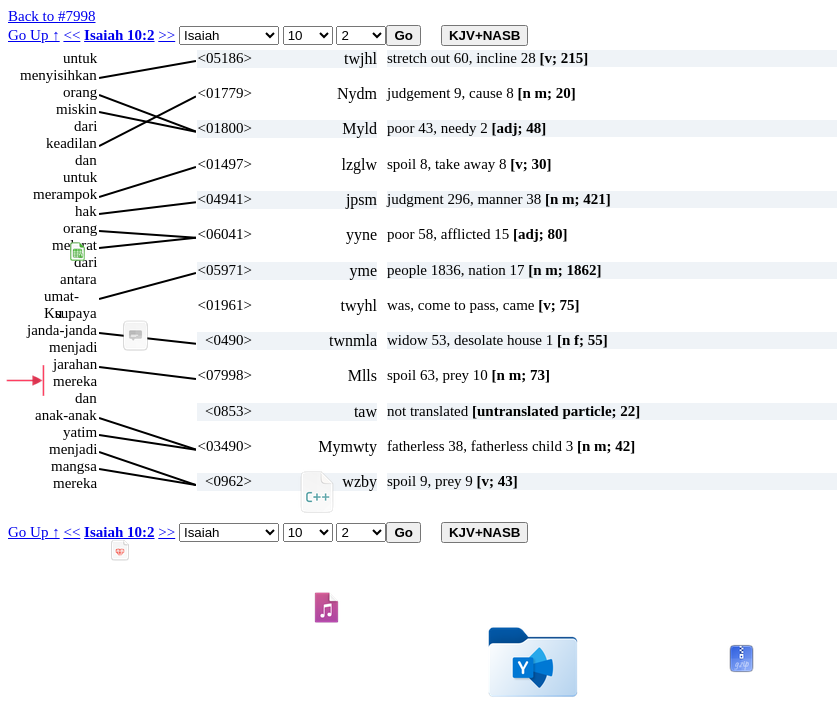  Describe the element at coordinates (77, 251) in the screenshot. I see `open an opendocument spreadsheet file` at that location.